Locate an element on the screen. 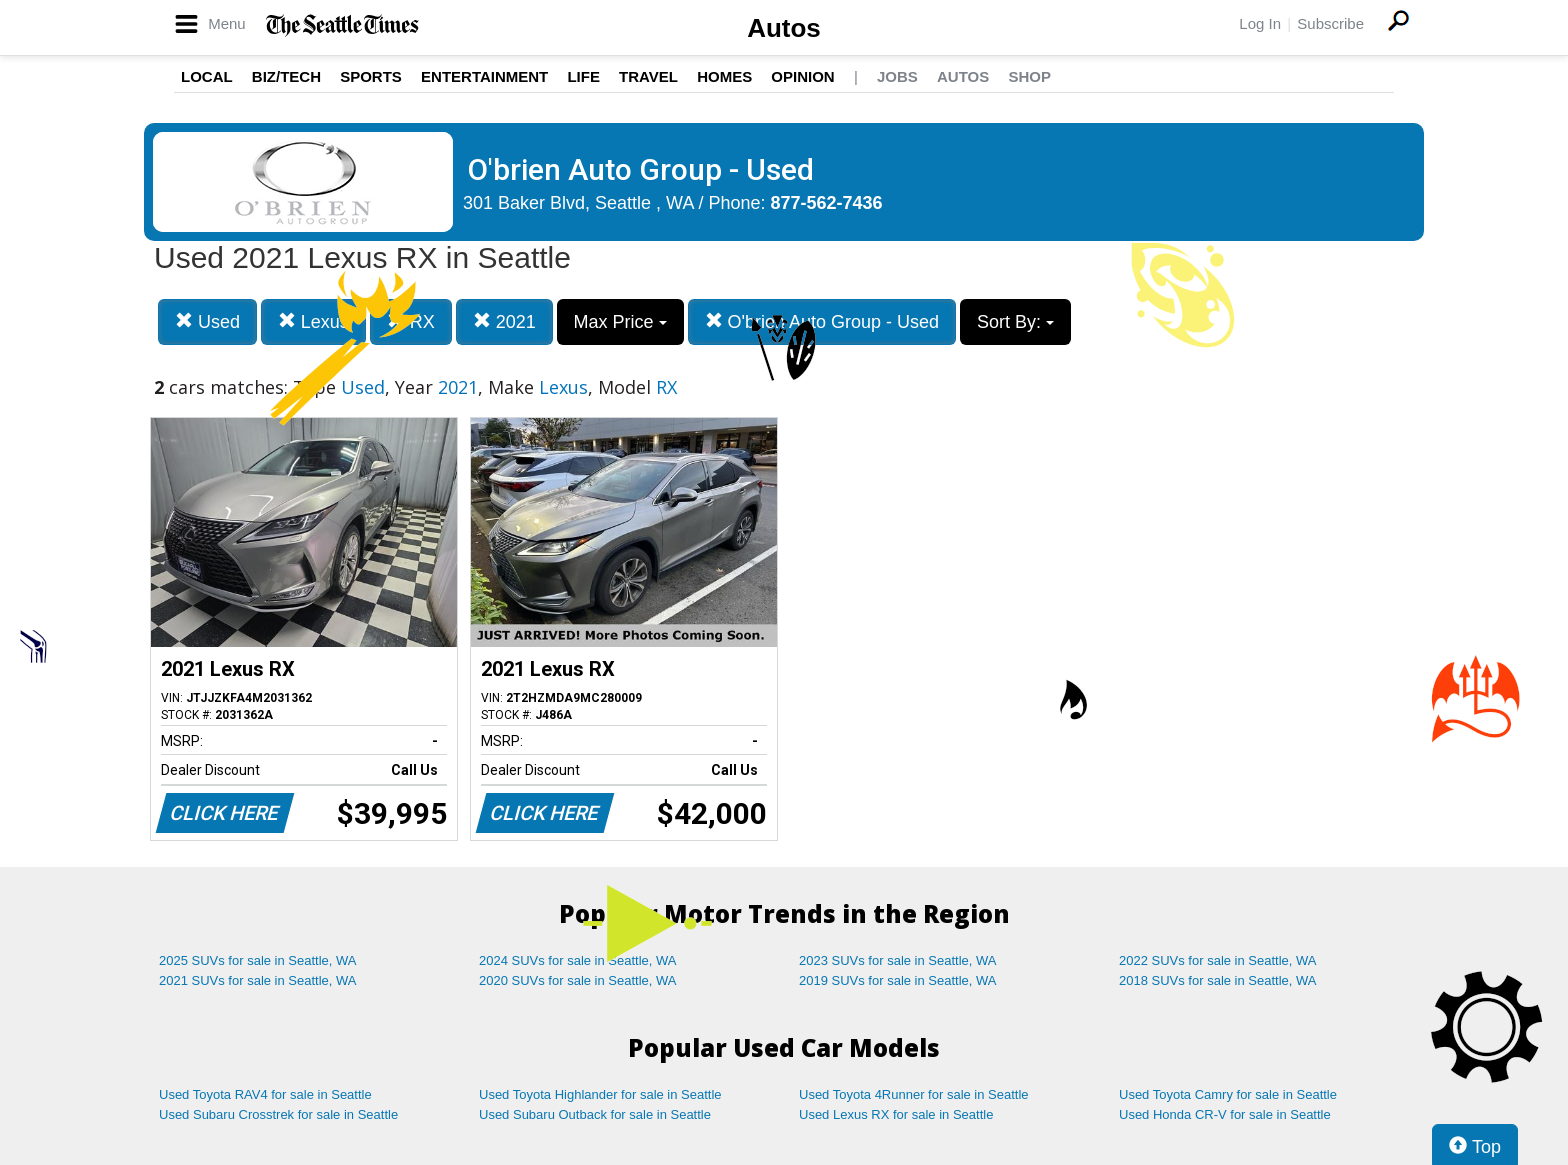  toggle light or illumination in-game is located at coordinates (1072, 699).